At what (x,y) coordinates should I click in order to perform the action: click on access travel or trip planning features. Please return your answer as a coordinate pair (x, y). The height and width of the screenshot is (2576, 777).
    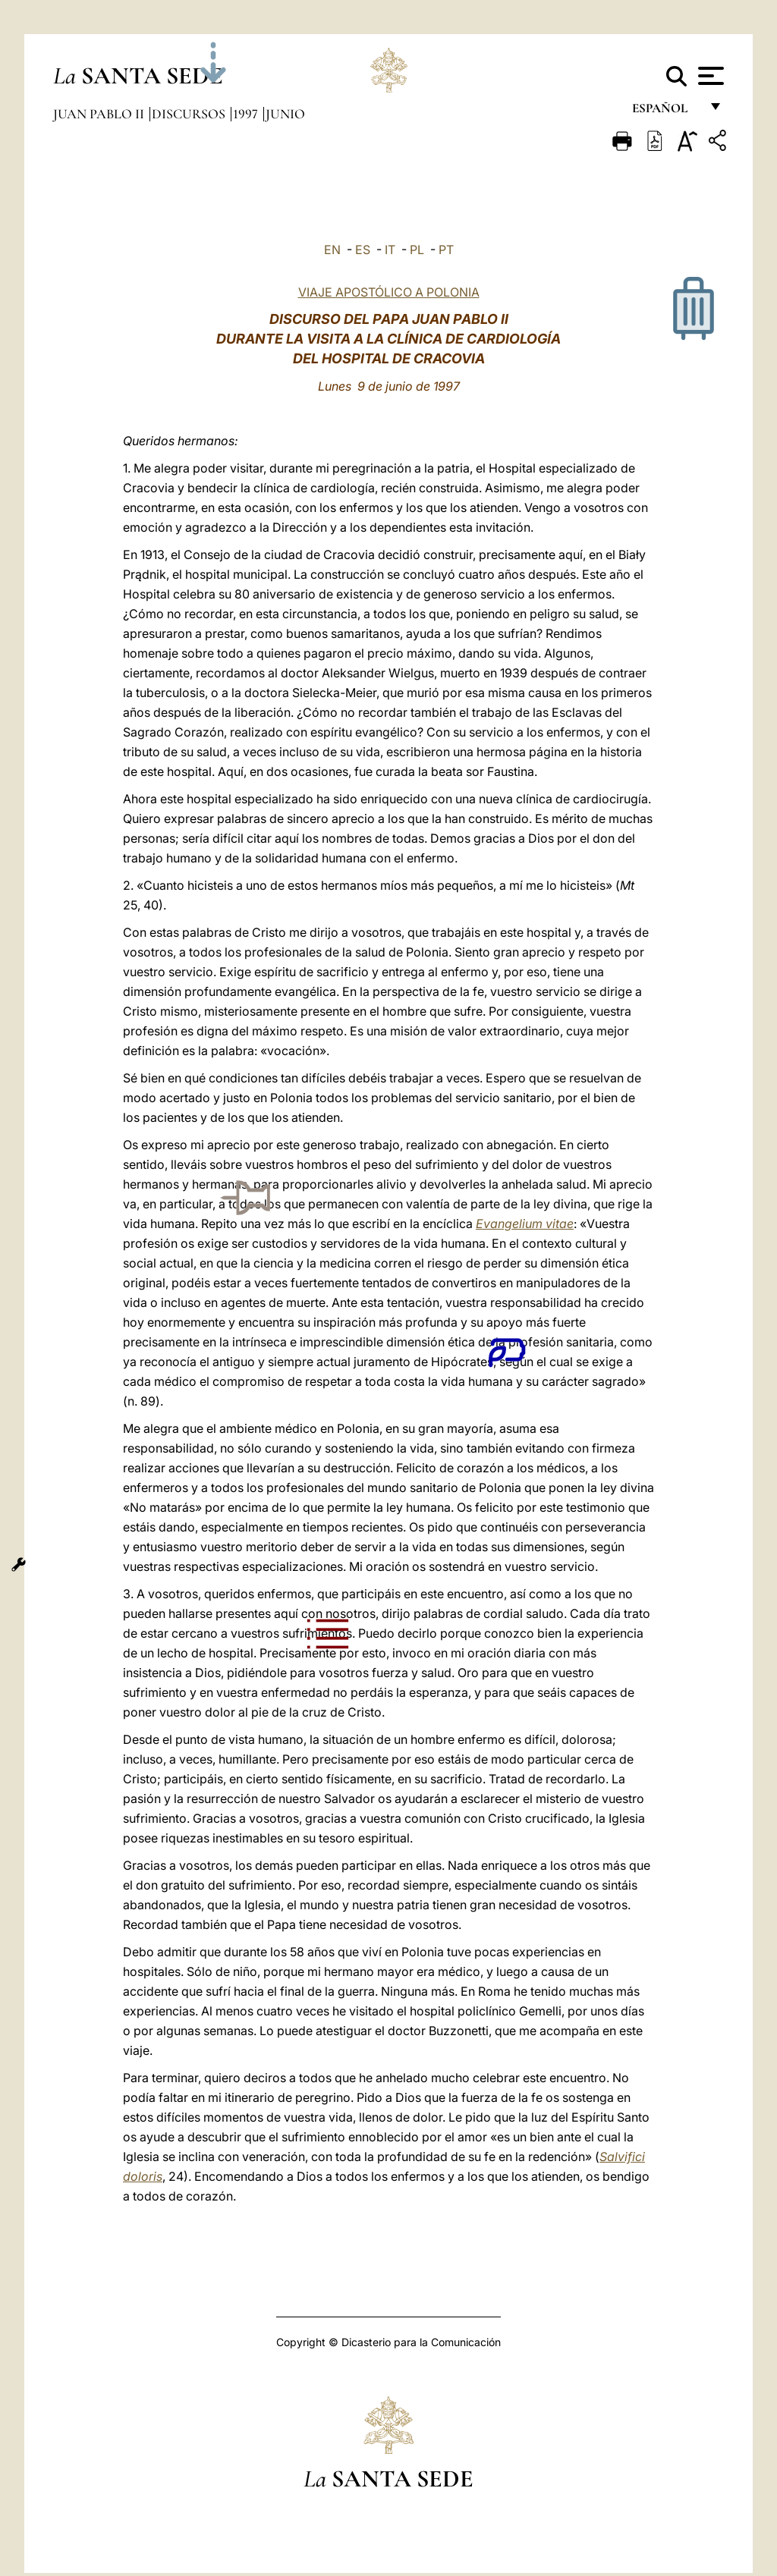
    Looking at the image, I should click on (694, 309).